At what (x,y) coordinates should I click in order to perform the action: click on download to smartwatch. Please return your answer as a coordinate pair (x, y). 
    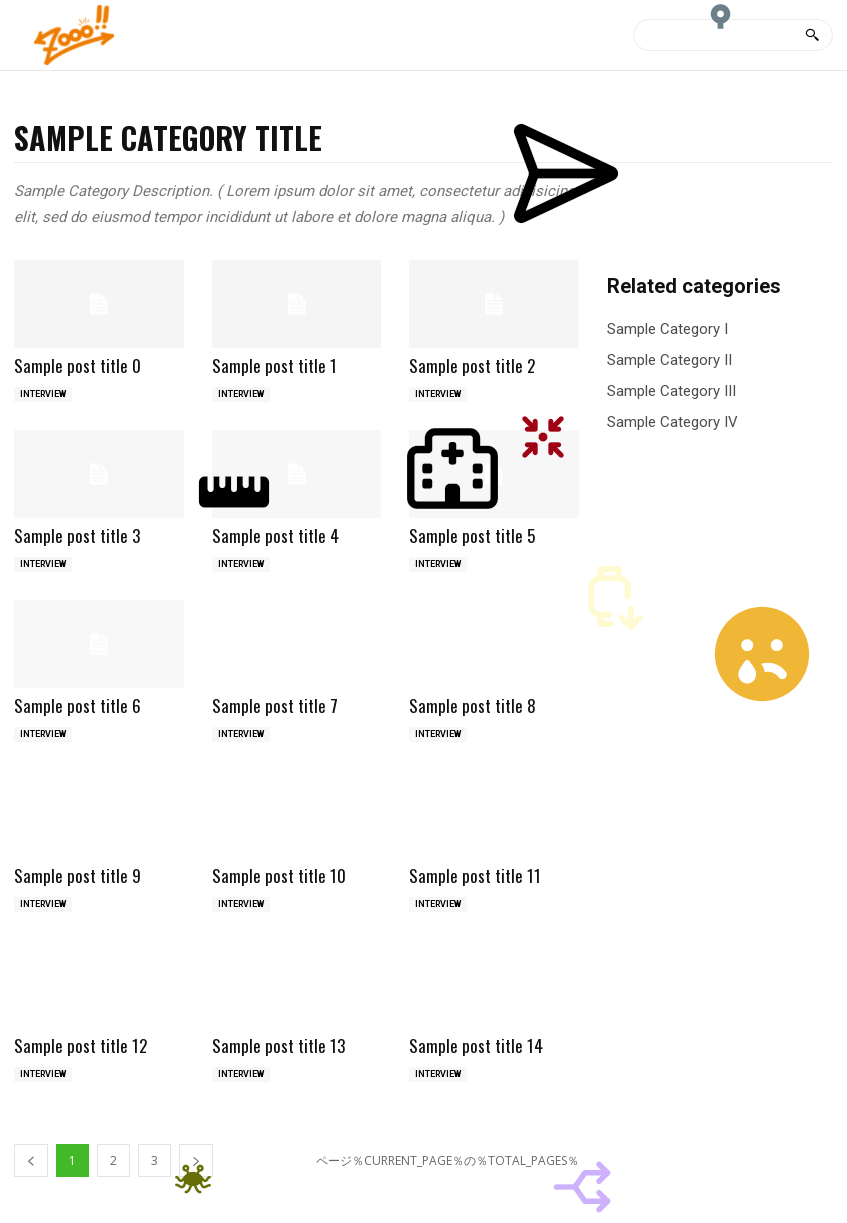
    Looking at the image, I should click on (609, 596).